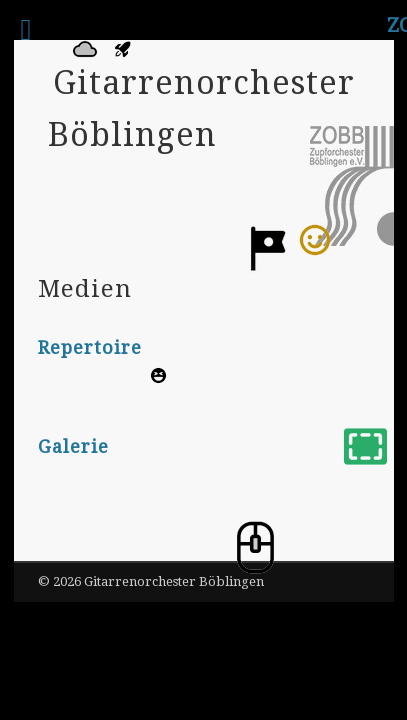 Image resolution: width=407 pixels, height=720 pixels. Describe the element at coordinates (123, 49) in the screenshot. I see `launch or deploy a project` at that location.